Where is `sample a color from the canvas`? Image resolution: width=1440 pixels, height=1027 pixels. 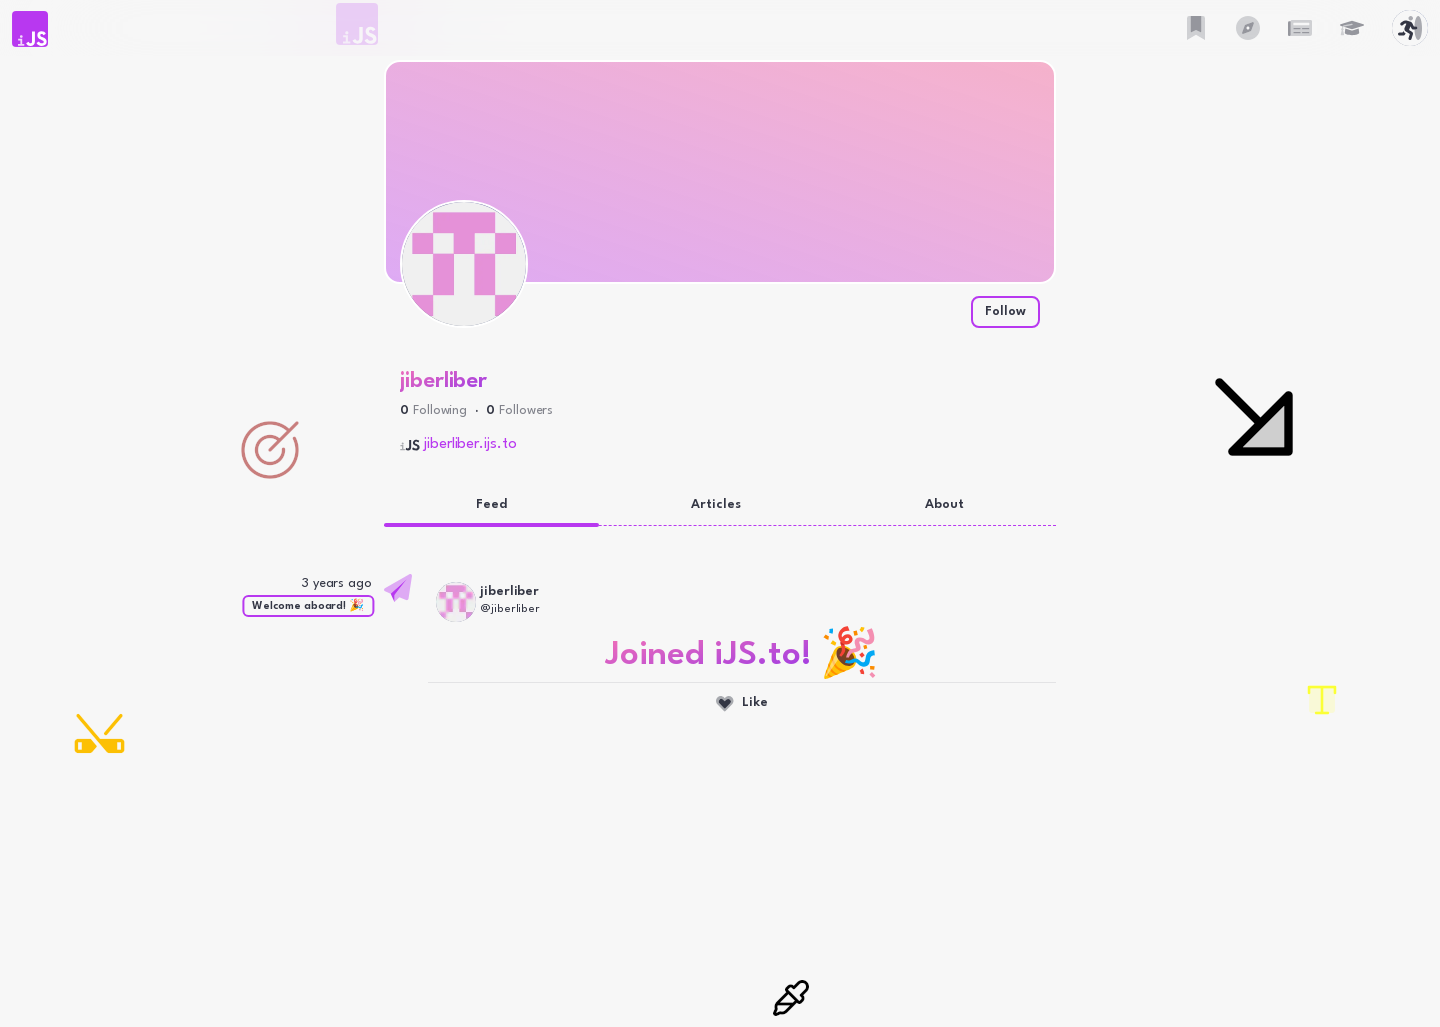 sample a color from the canvas is located at coordinates (791, 998).